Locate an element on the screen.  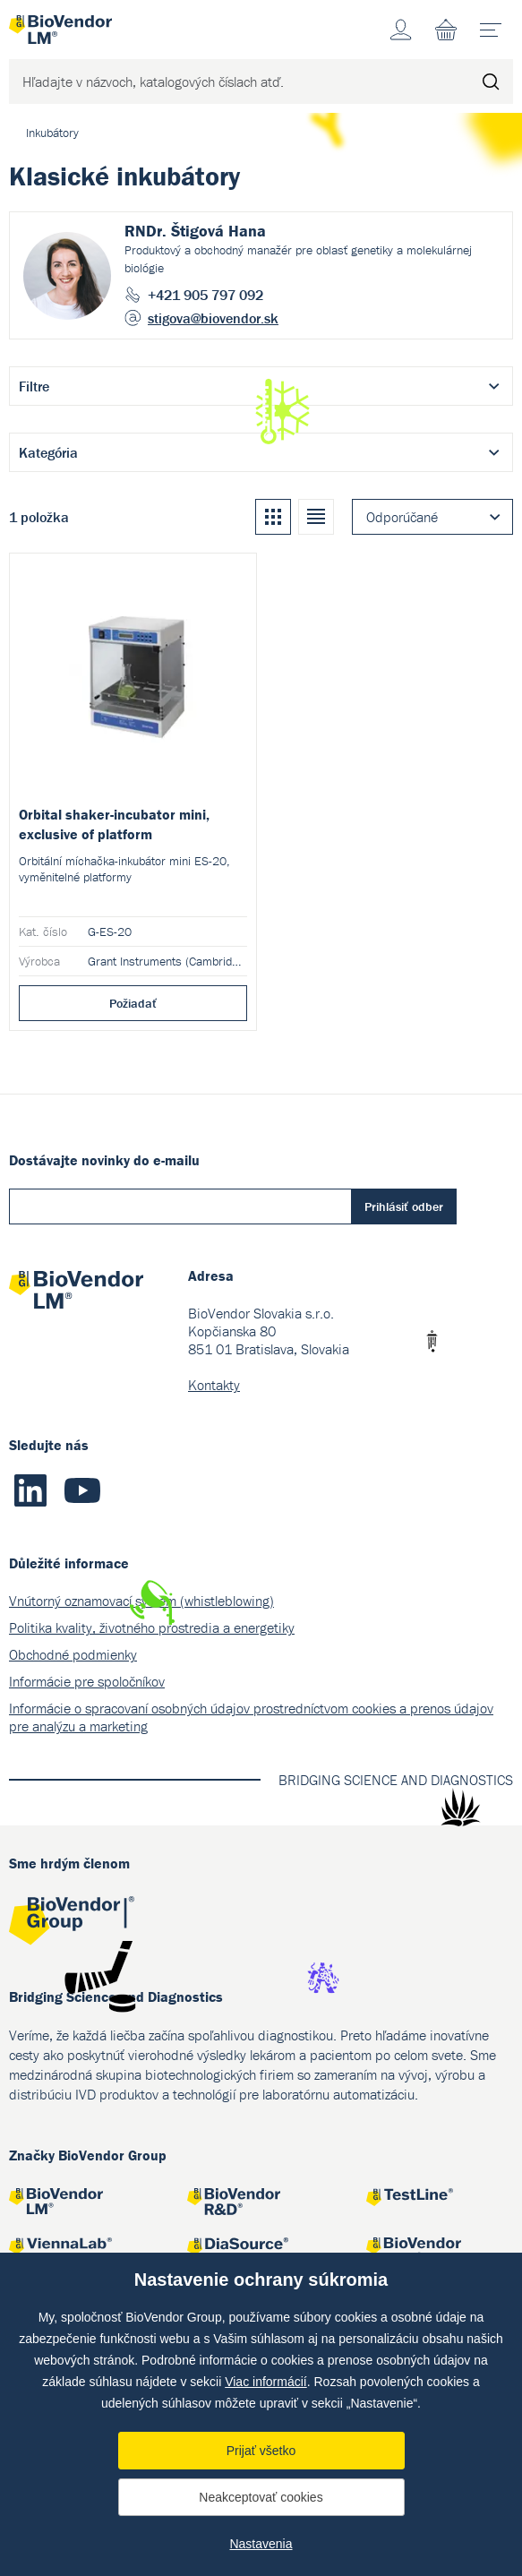
select shambling mound creature or enemy type is located at coordinates (323, 1978).